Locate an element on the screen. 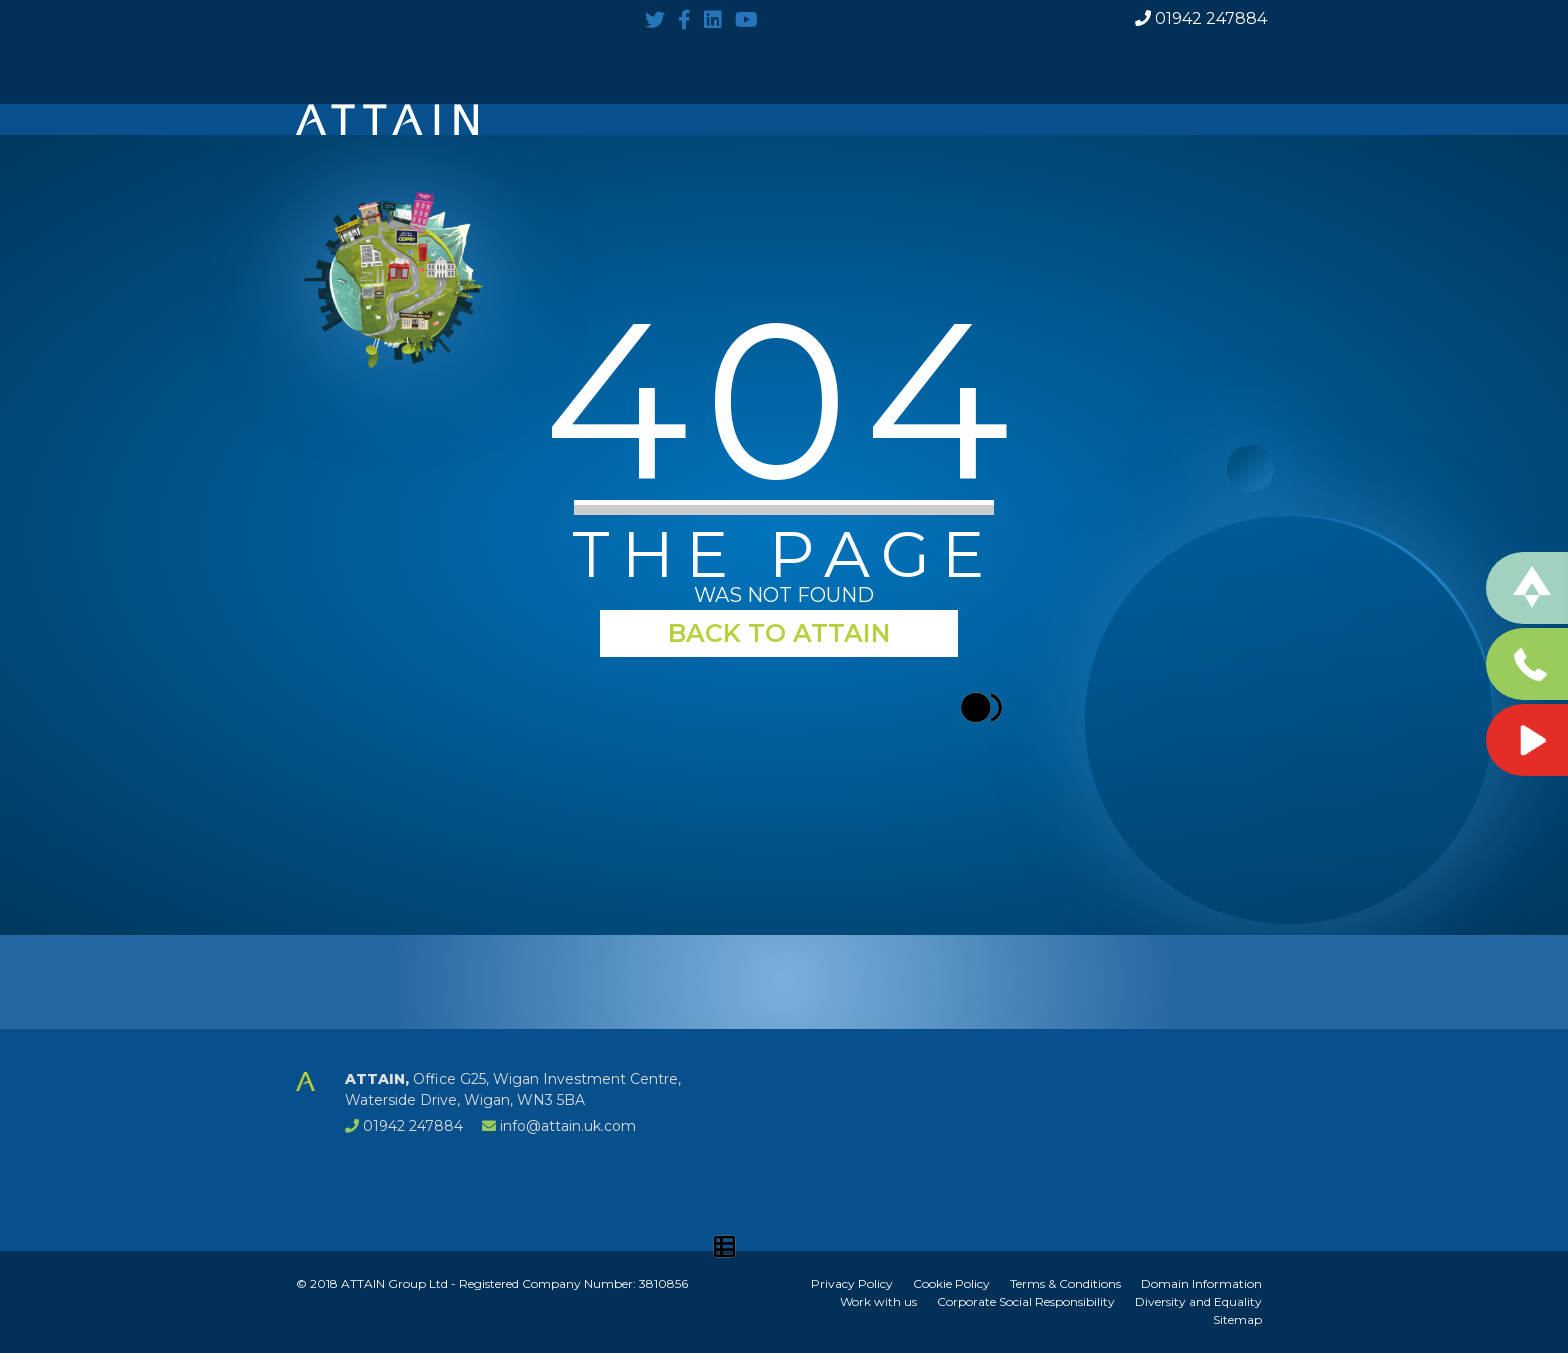 The width and height of the screenshot is (1568, 1353). indicates active recording or live broadcast is located at coordinates (981, 707).